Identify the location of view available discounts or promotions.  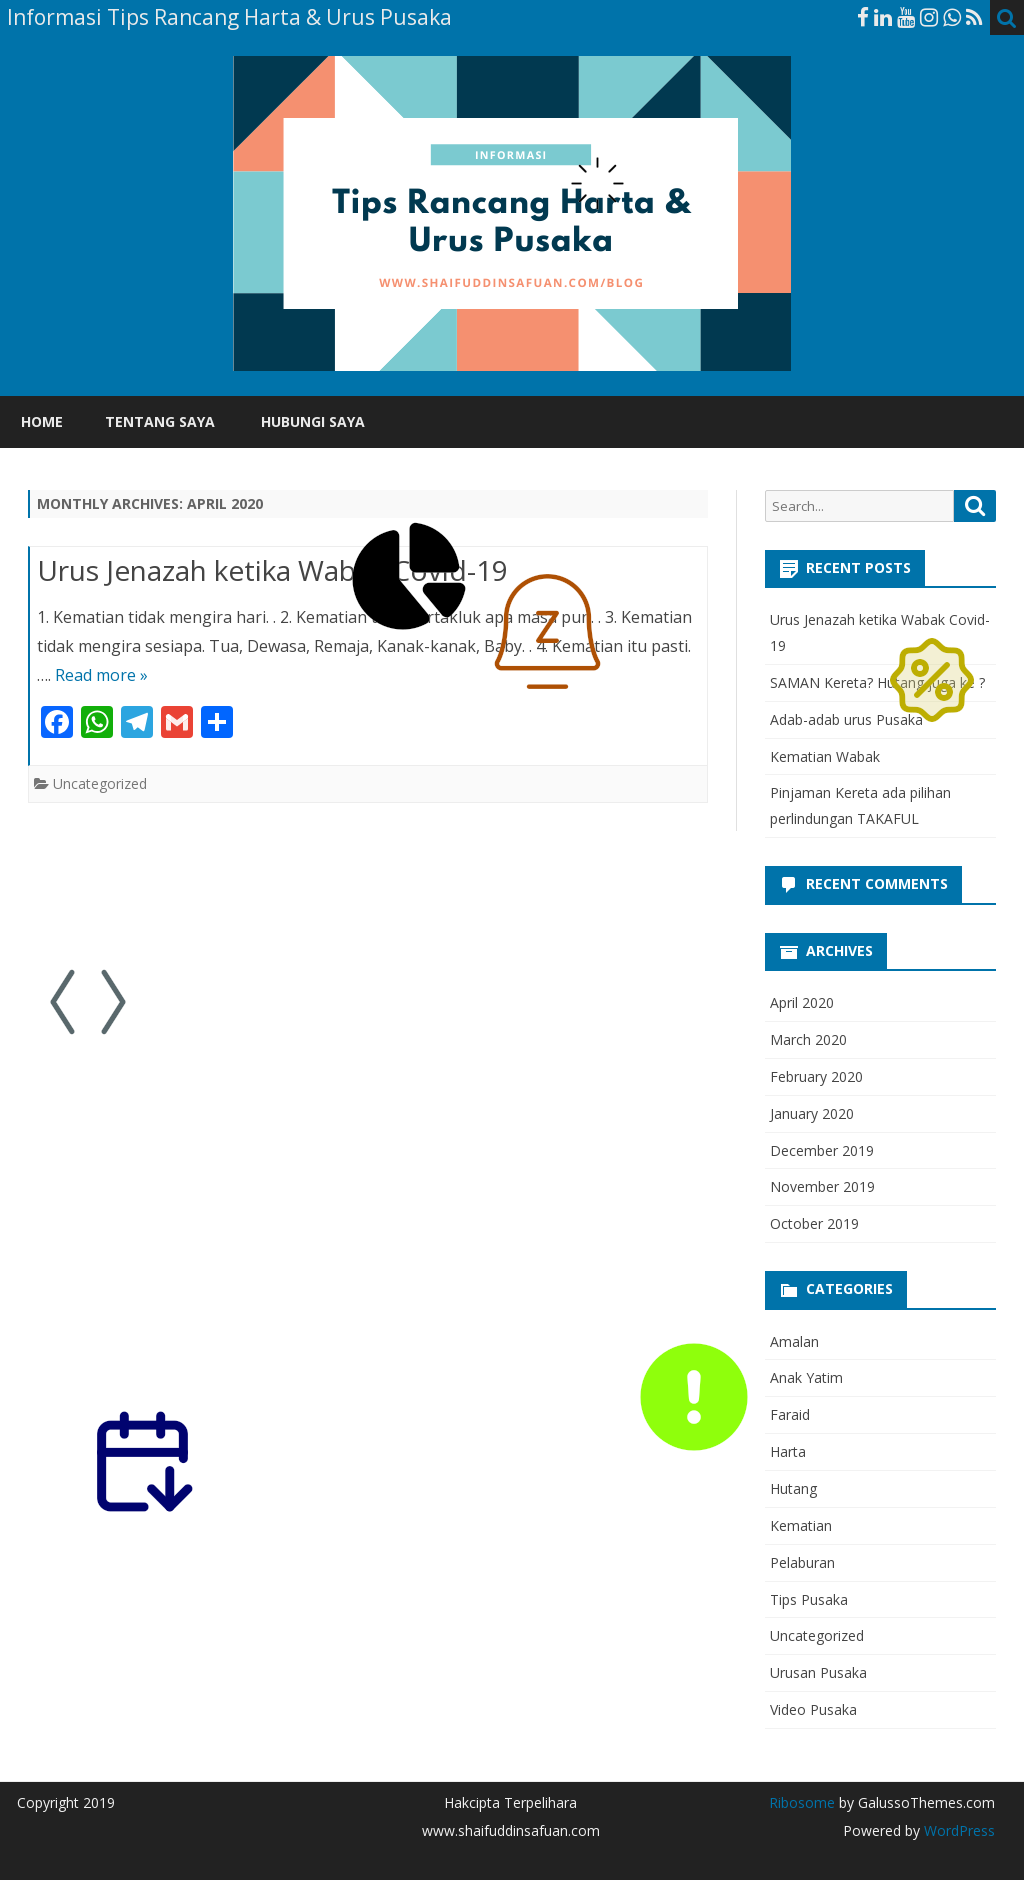
(932, 680).